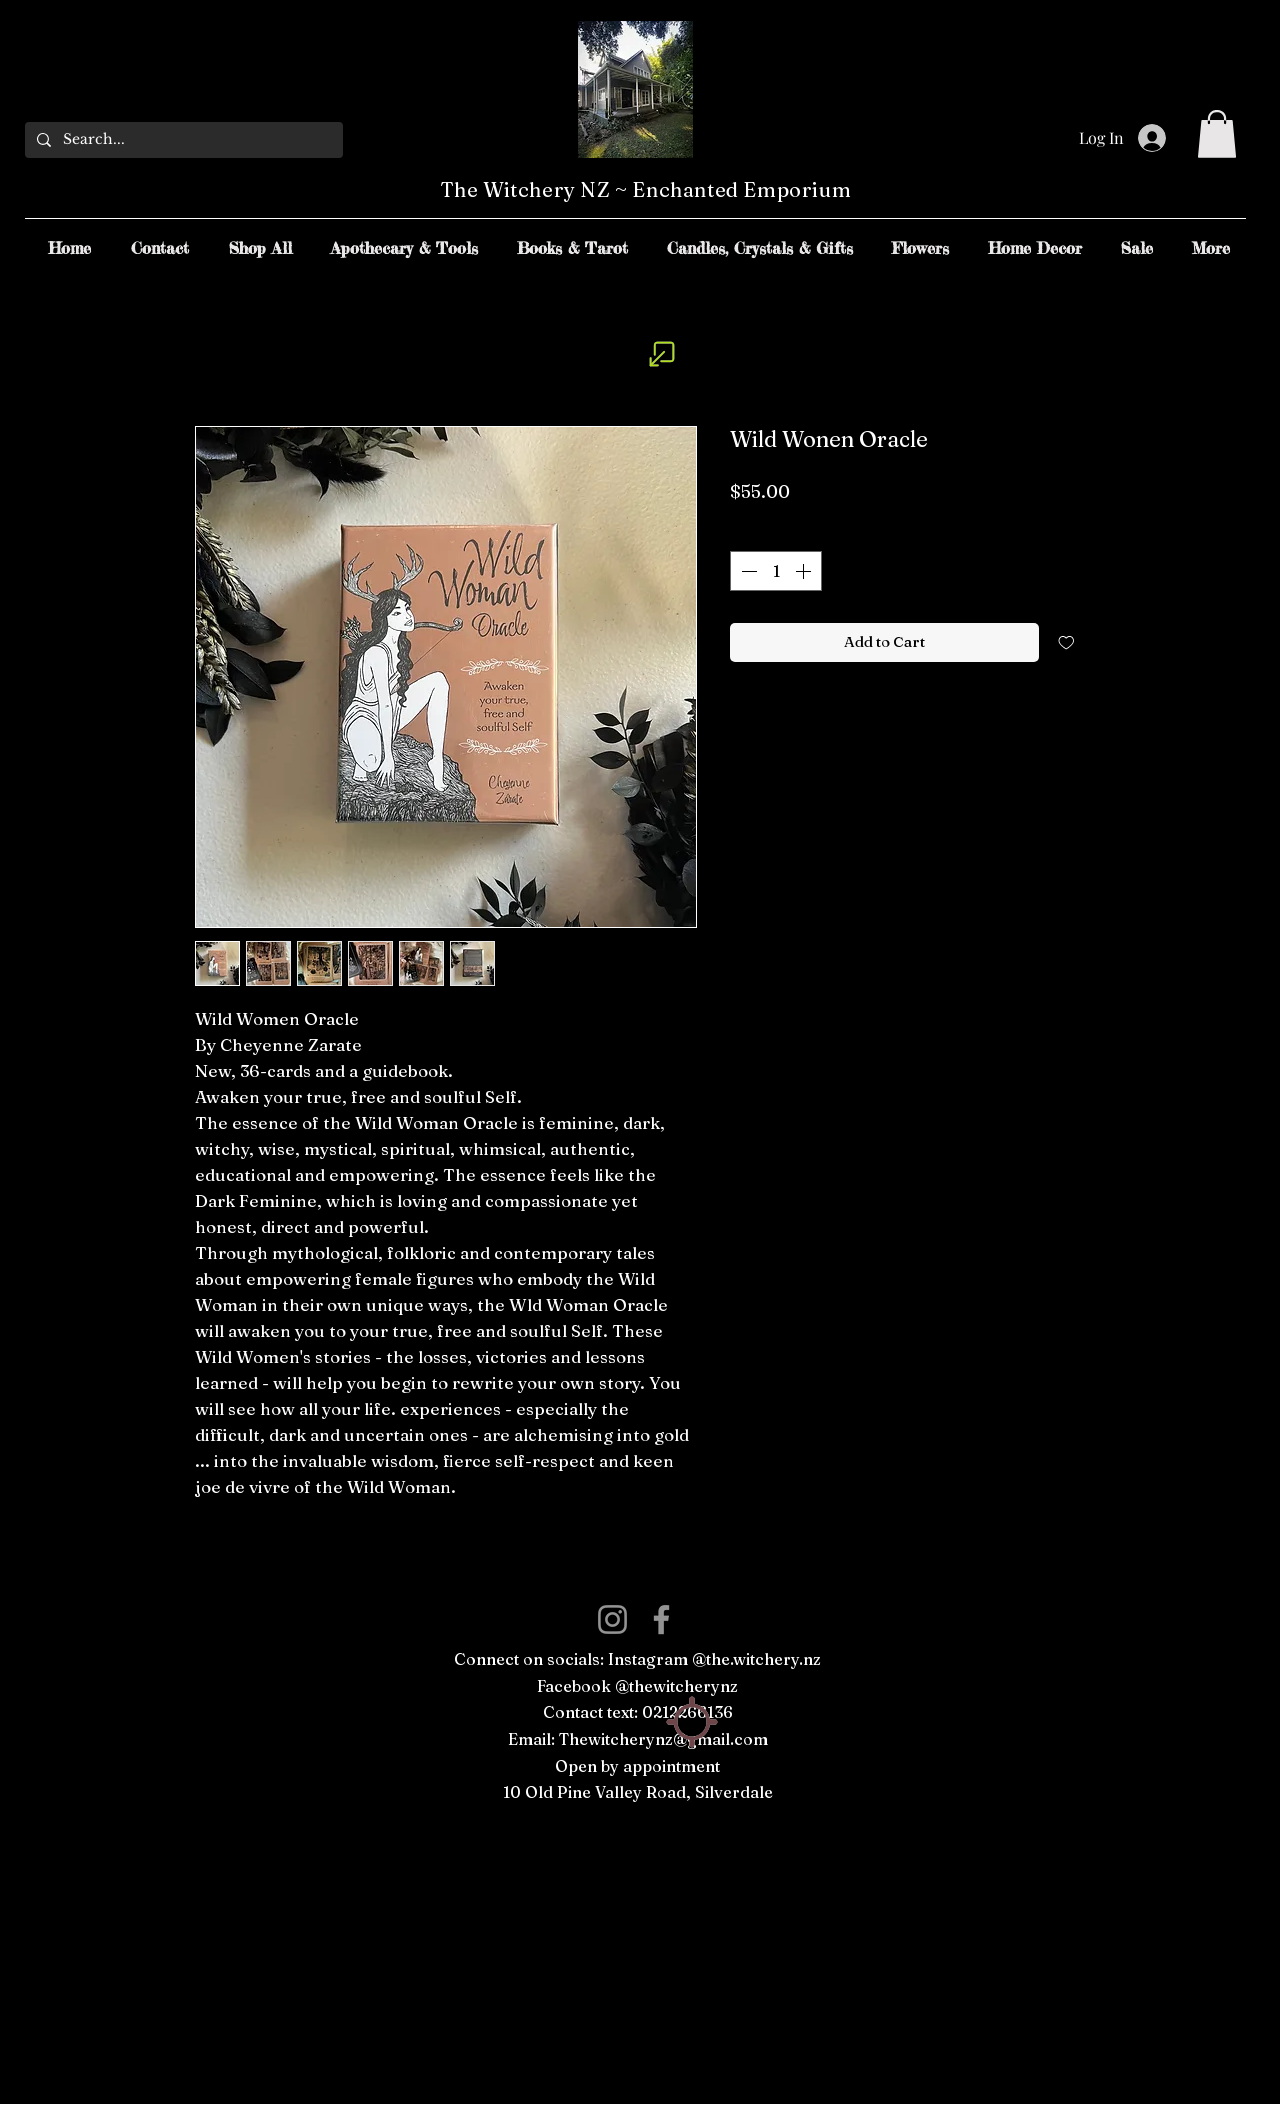 This screenshot has height=2104, width=1280. I want to click on find my current location on the map, so click(692, 1722).